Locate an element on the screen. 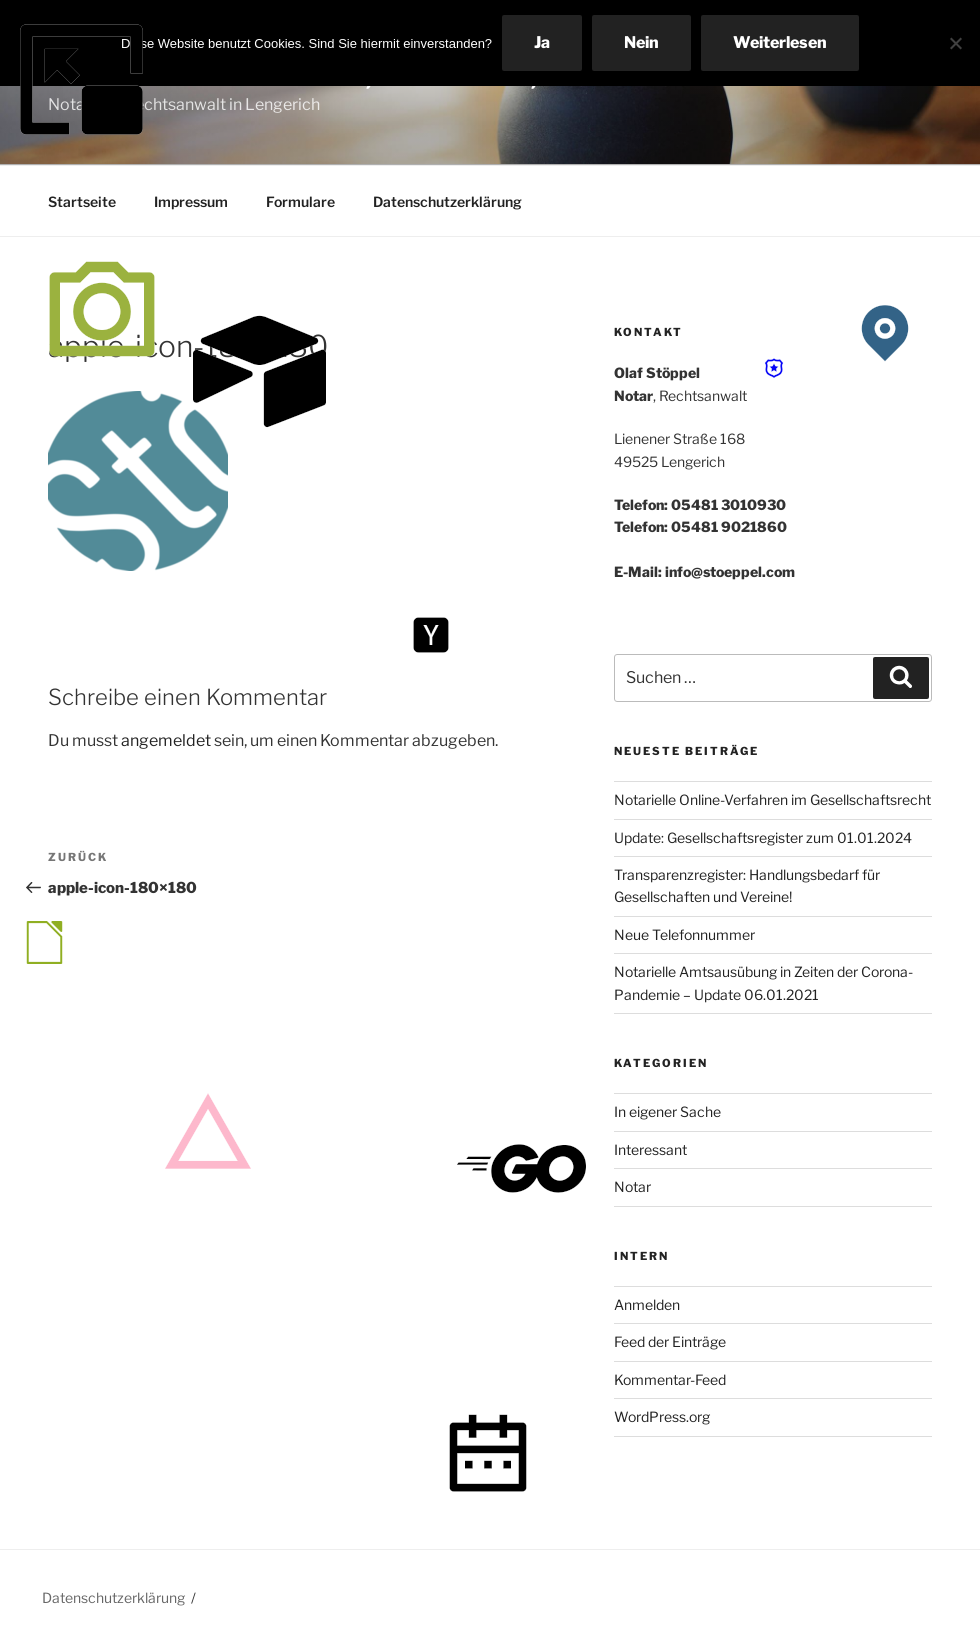 This screenshot has width=980, height=1645. exit picture-in-picture mode is located at coordinates (81, 79).